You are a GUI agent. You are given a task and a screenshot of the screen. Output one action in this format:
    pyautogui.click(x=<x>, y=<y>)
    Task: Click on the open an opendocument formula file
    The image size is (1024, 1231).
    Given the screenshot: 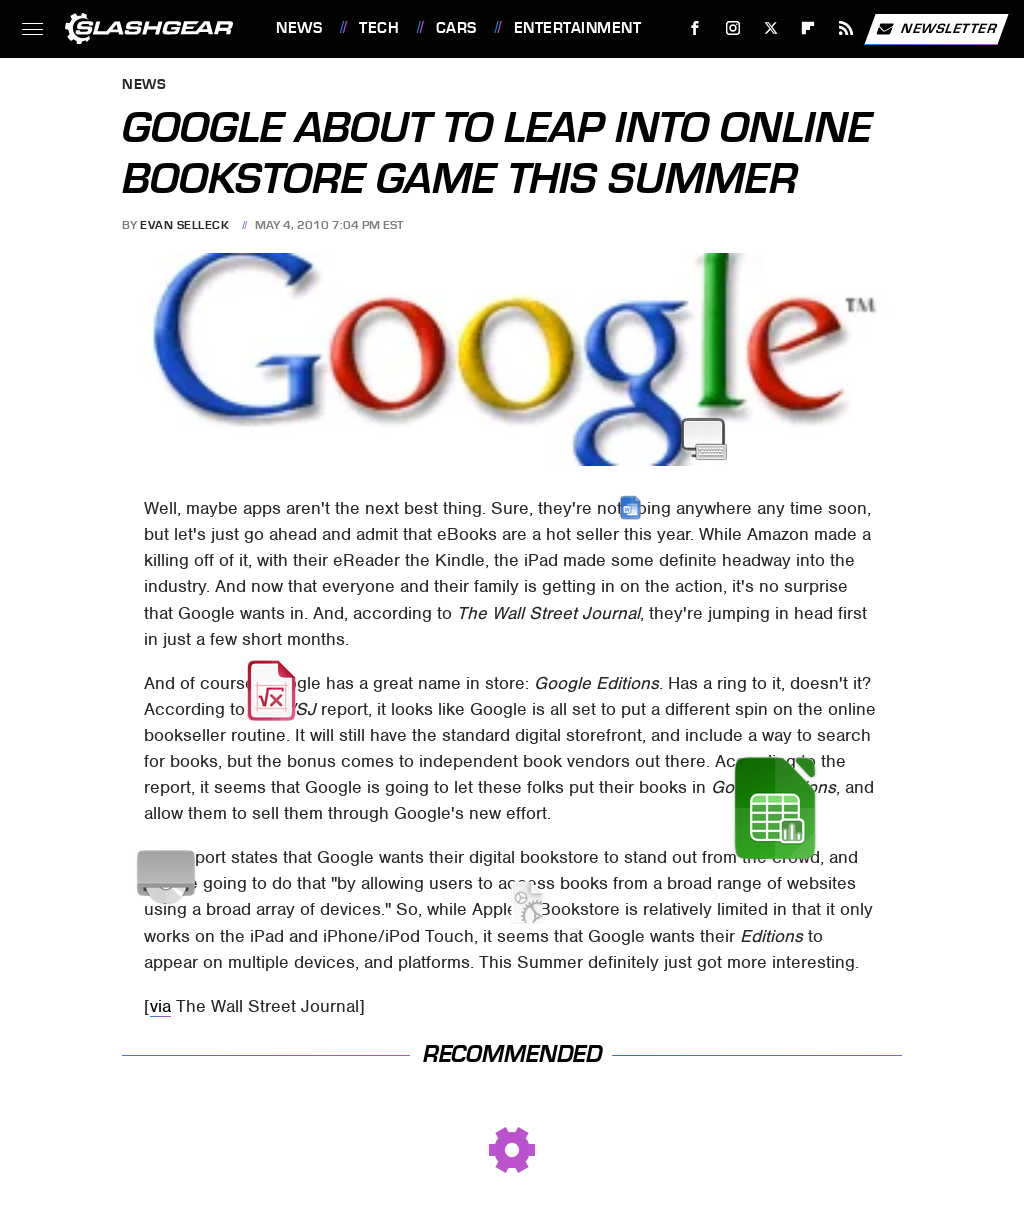 What is the action you would take?
    pyautogui.click(x=271, y=690)
    